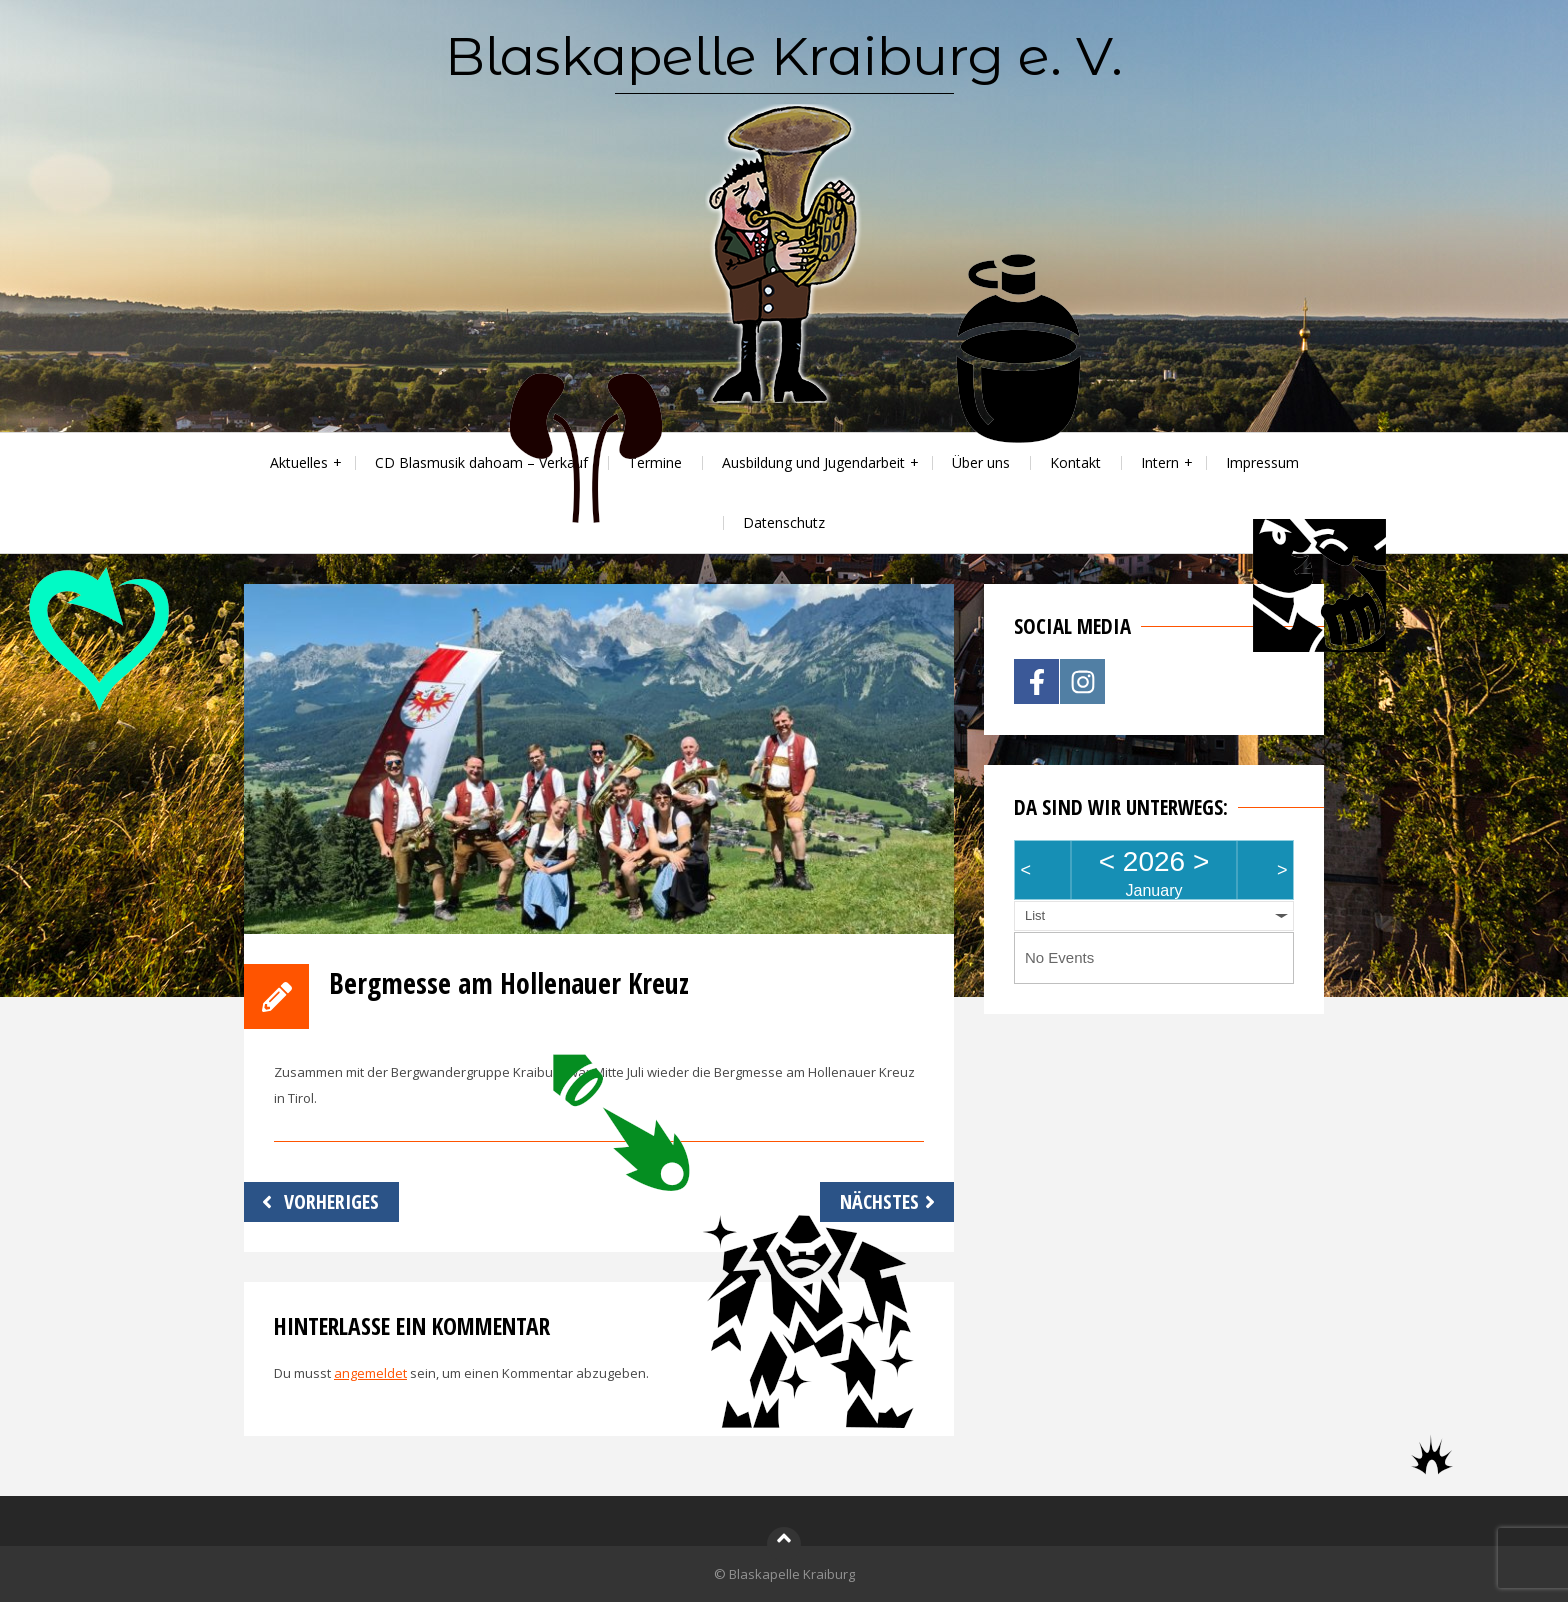  I want to click on initiate a persuasion or negotiation action, so click(1319, 585).